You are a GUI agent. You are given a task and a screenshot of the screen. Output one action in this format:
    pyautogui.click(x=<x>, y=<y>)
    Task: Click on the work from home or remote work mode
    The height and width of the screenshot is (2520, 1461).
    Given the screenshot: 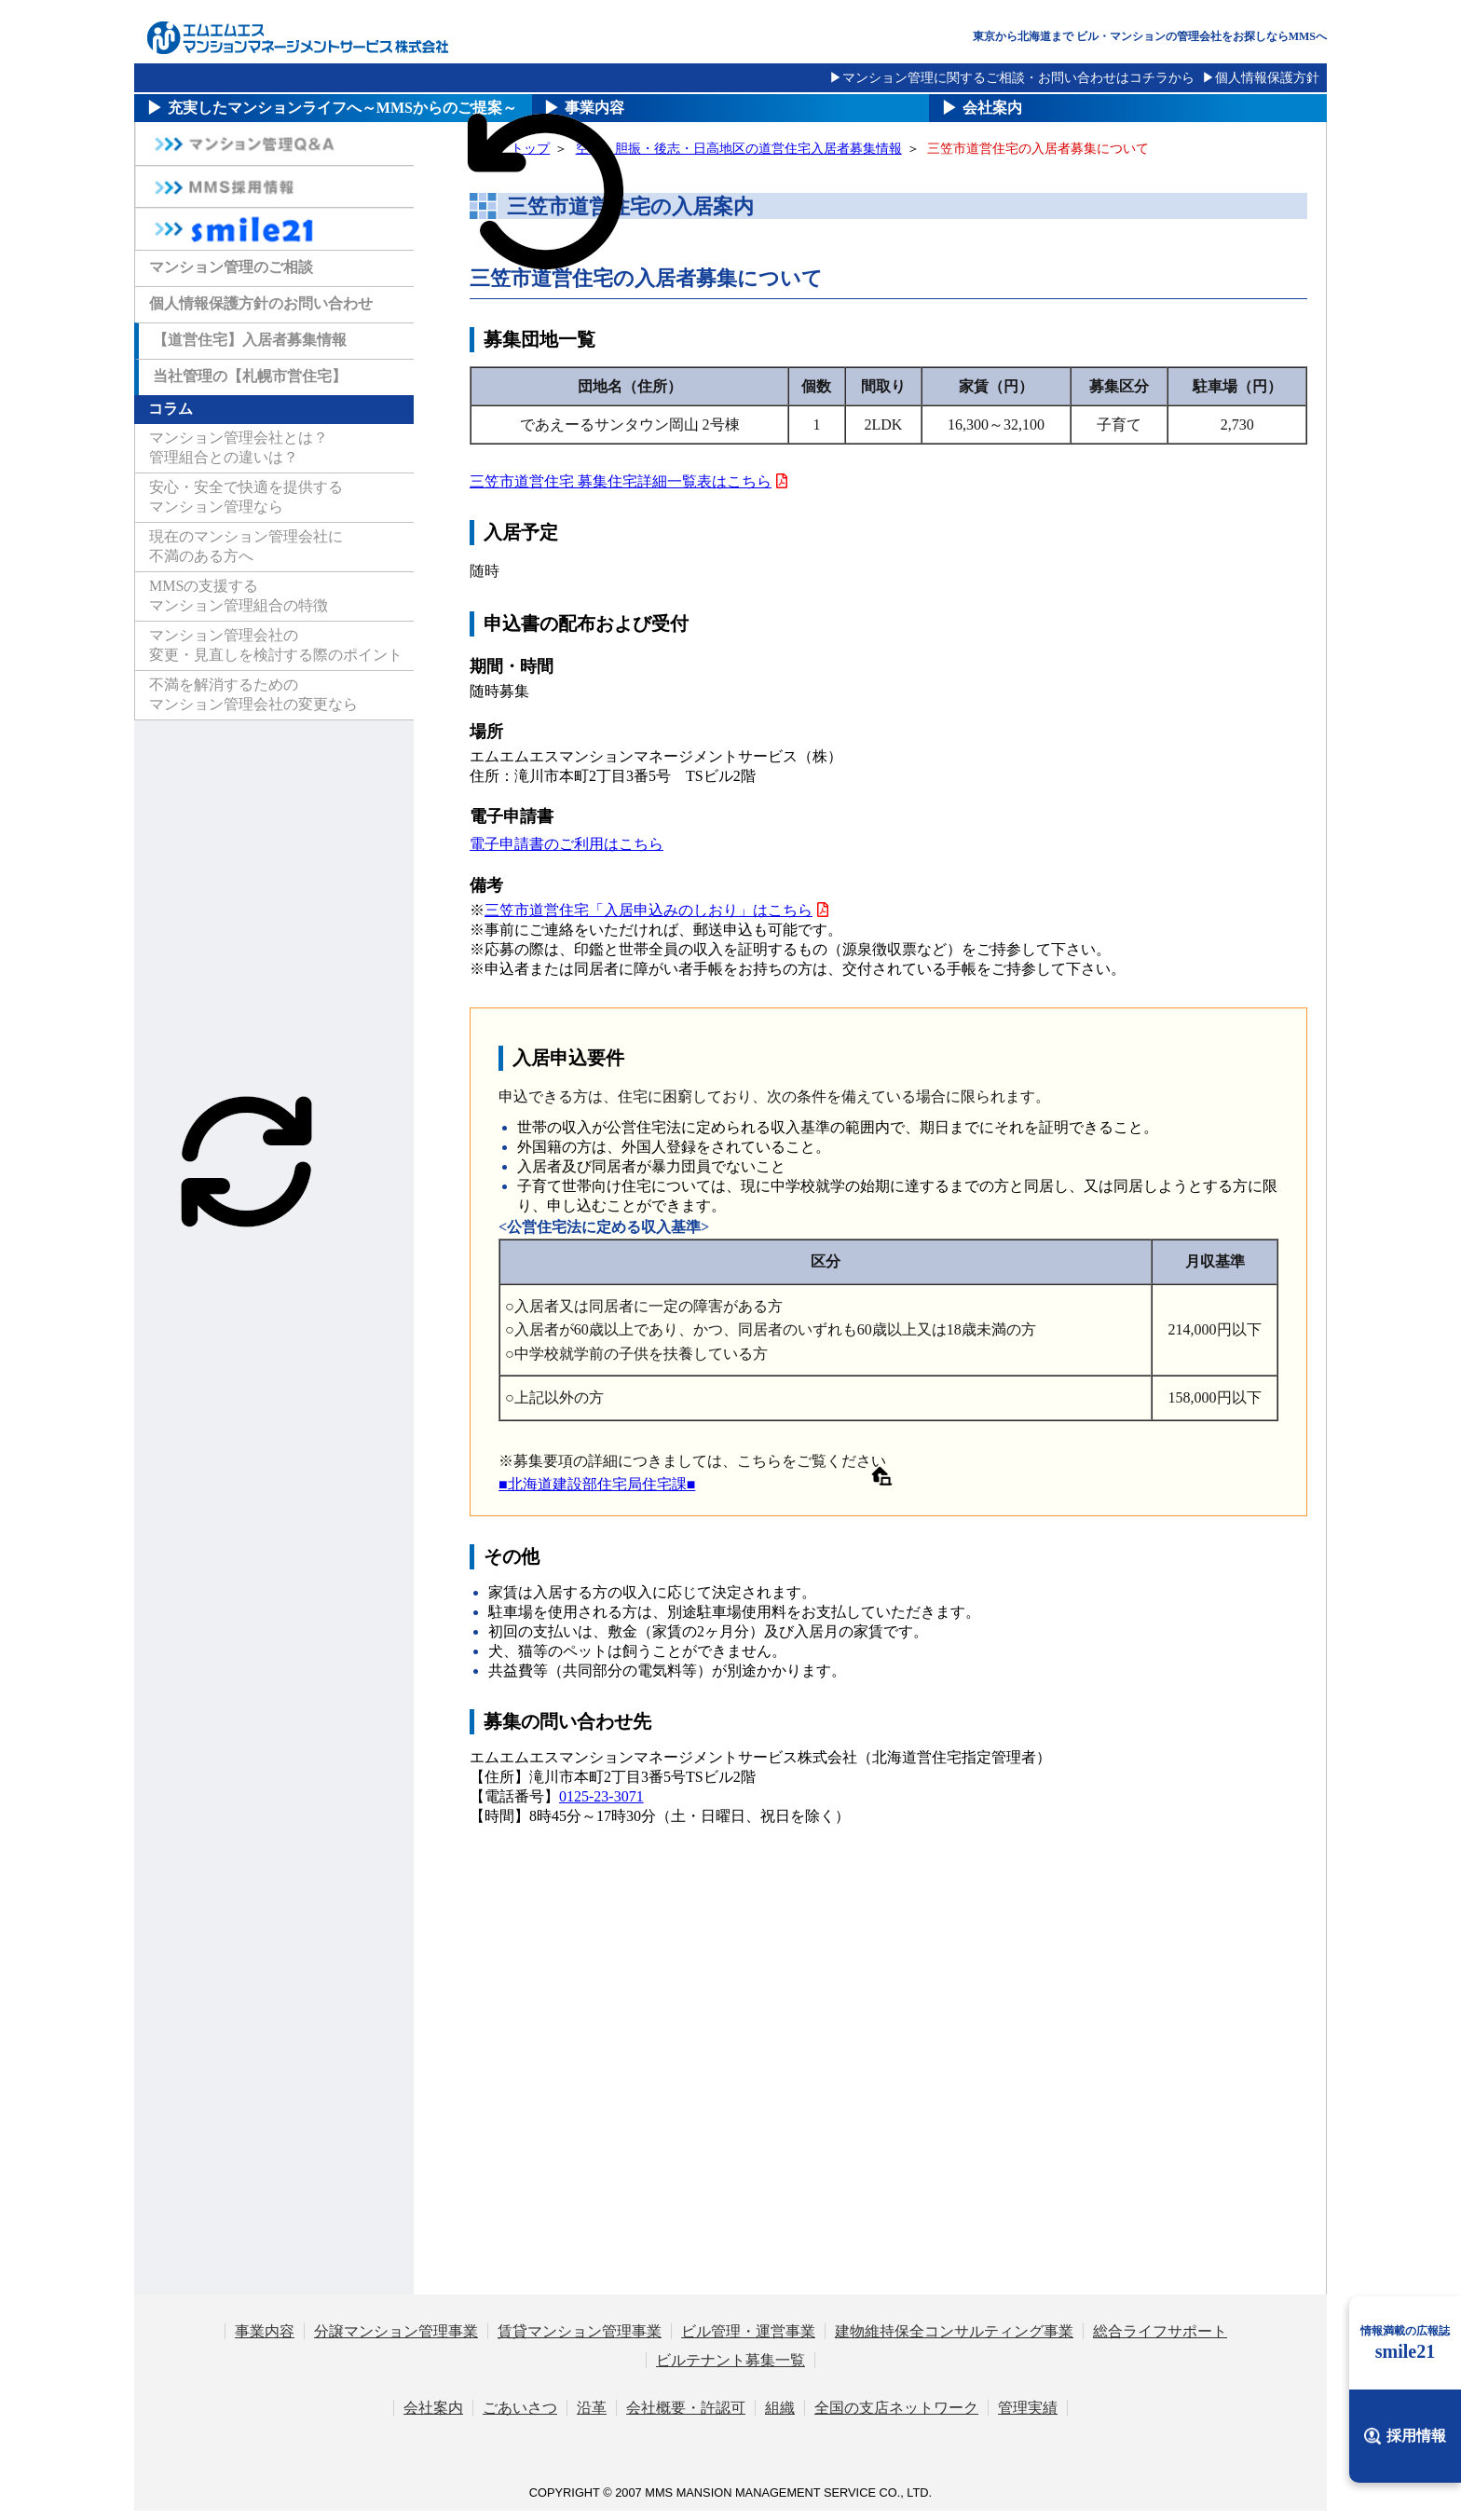 What is the action you would take?
    pyautogui.click(x=881, y=1475)
    